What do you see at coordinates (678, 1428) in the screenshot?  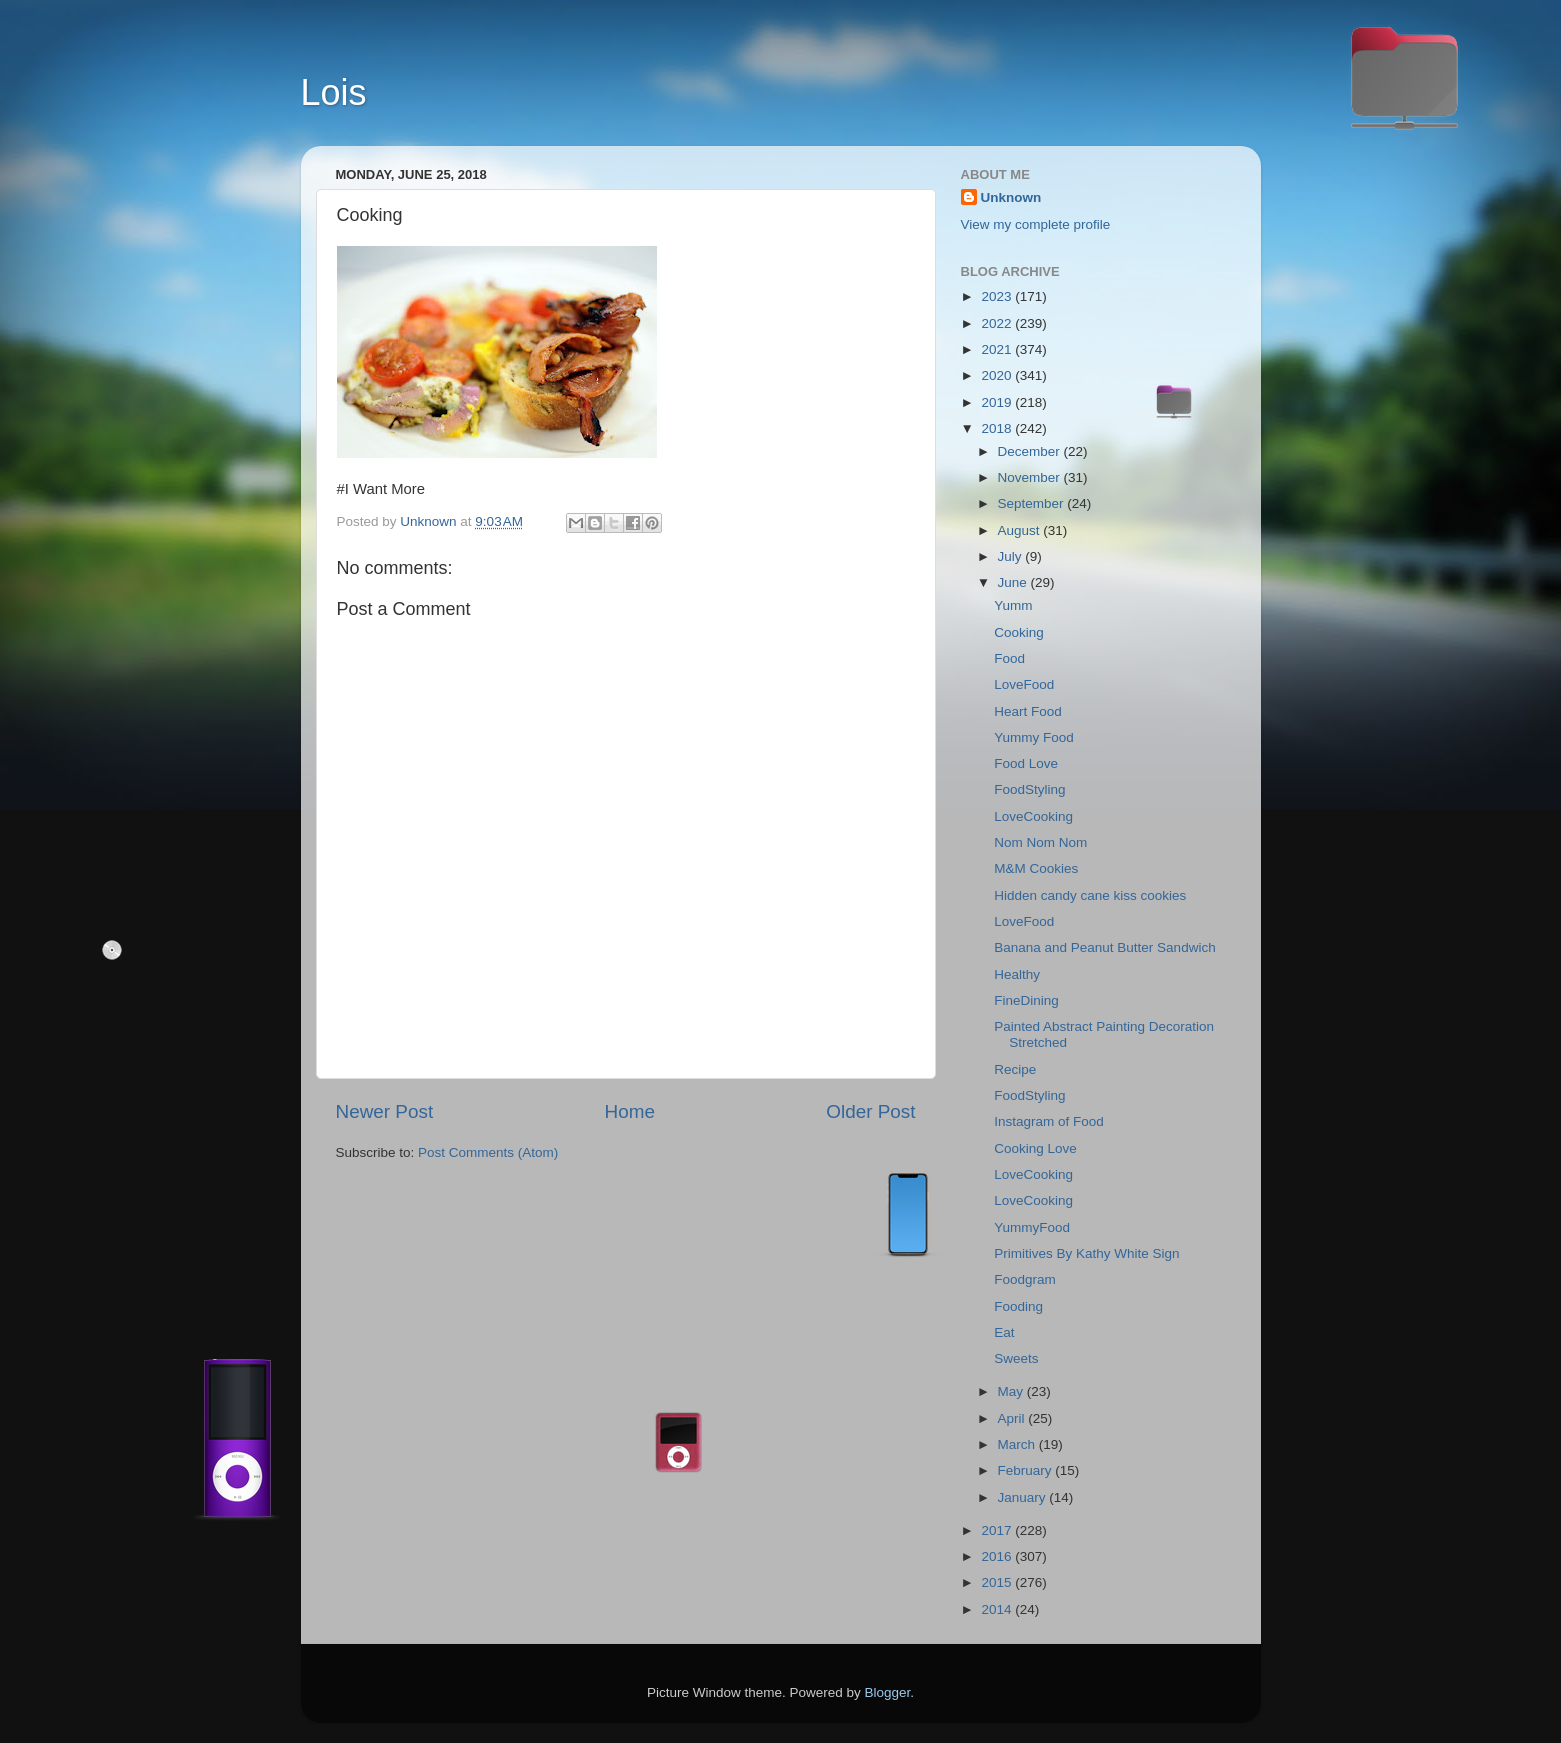 I see `indicates a connected iPod nano device` at bounding box center [678, 1428].